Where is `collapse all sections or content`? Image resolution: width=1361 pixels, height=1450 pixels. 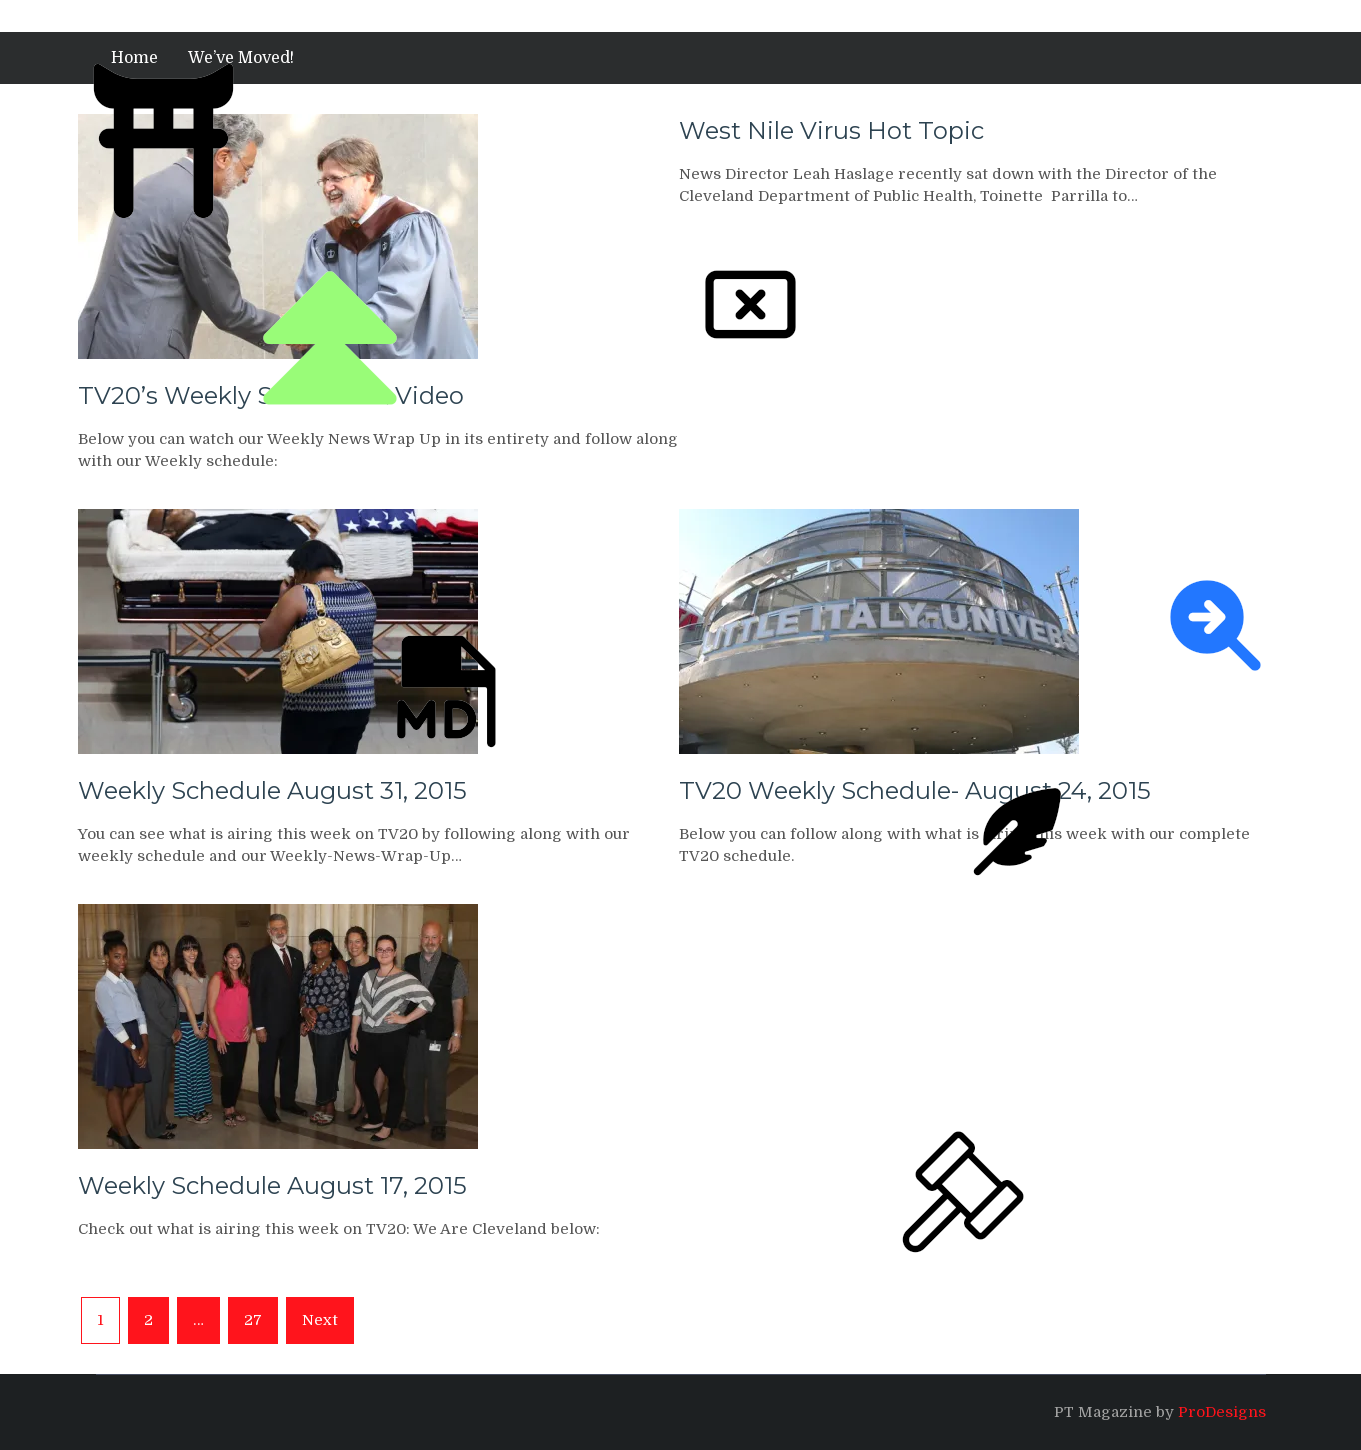
collapse all sections or content is located at coordinates (330, 344).